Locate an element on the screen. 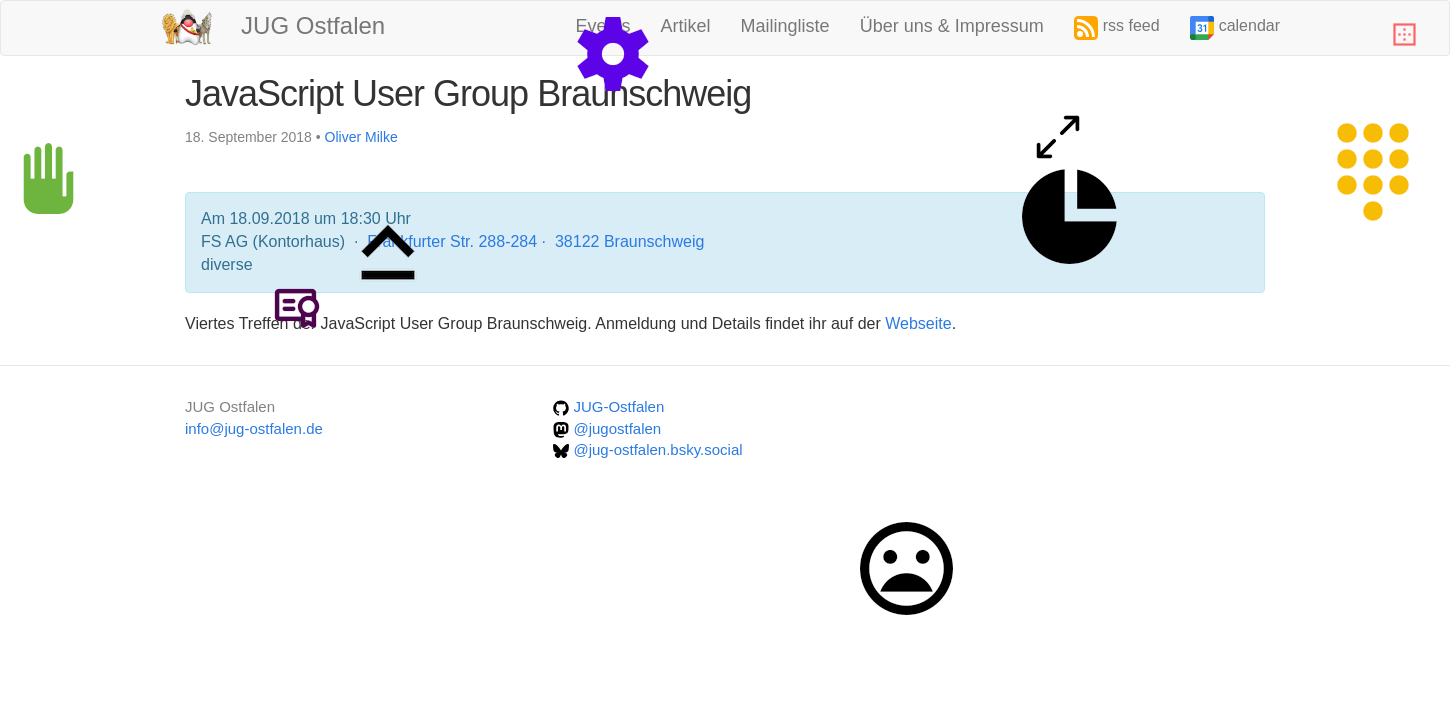 The height and width of the screenshot is (720, 1450). view your certificates or credentials is located at coordinates (295, 306).